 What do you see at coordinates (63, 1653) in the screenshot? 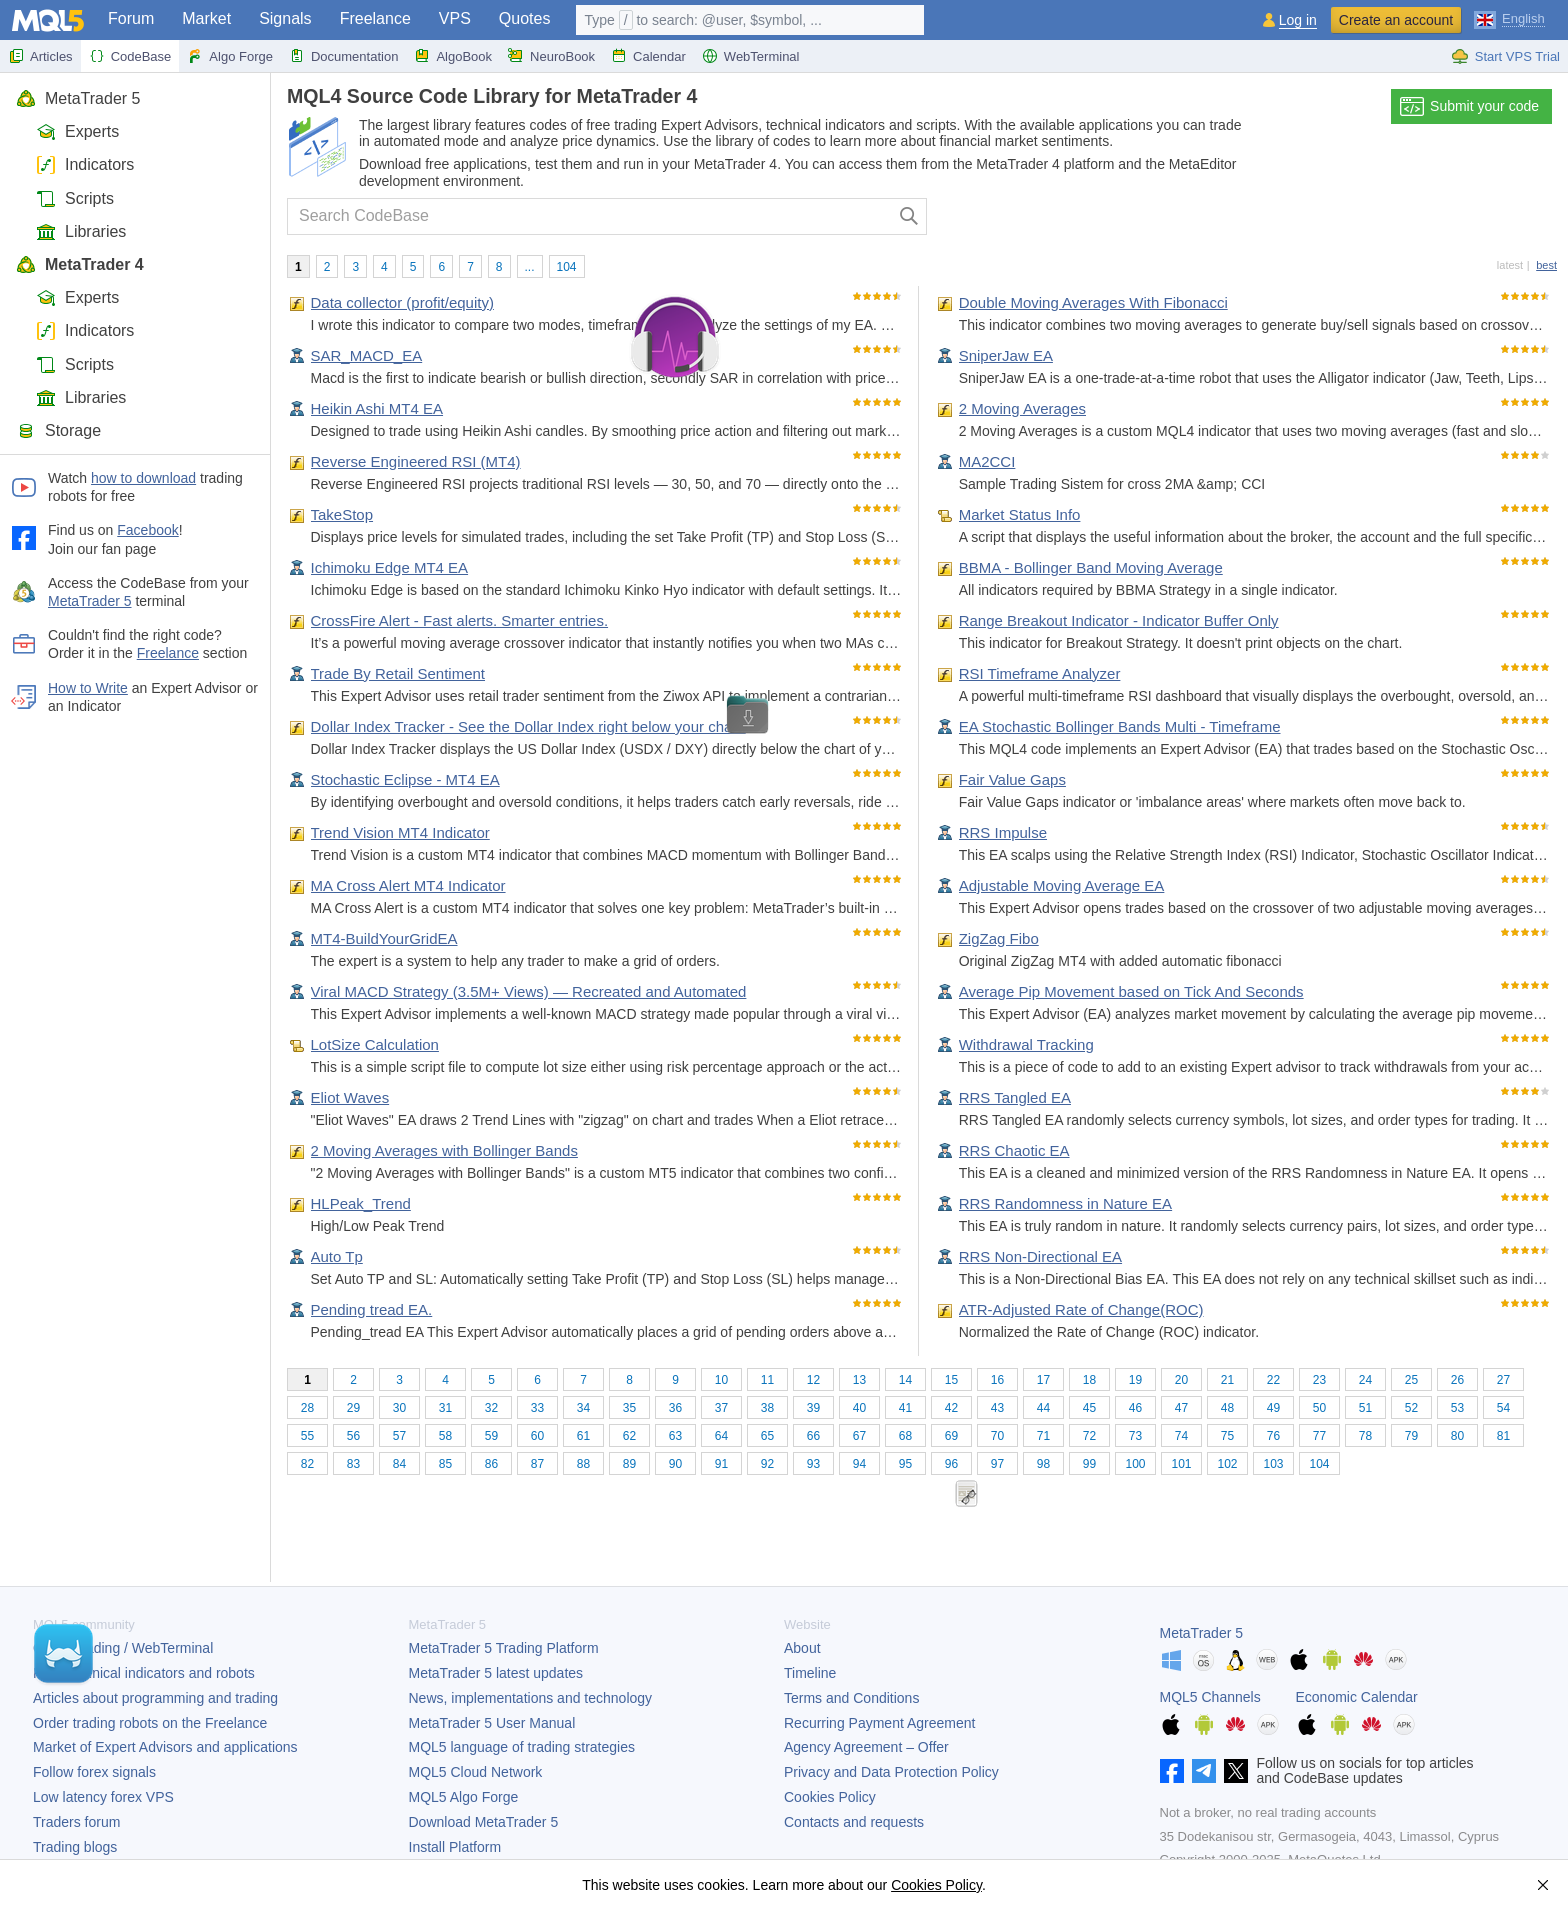
I see `open franz messaging app` at bounding box center [63, 1653].